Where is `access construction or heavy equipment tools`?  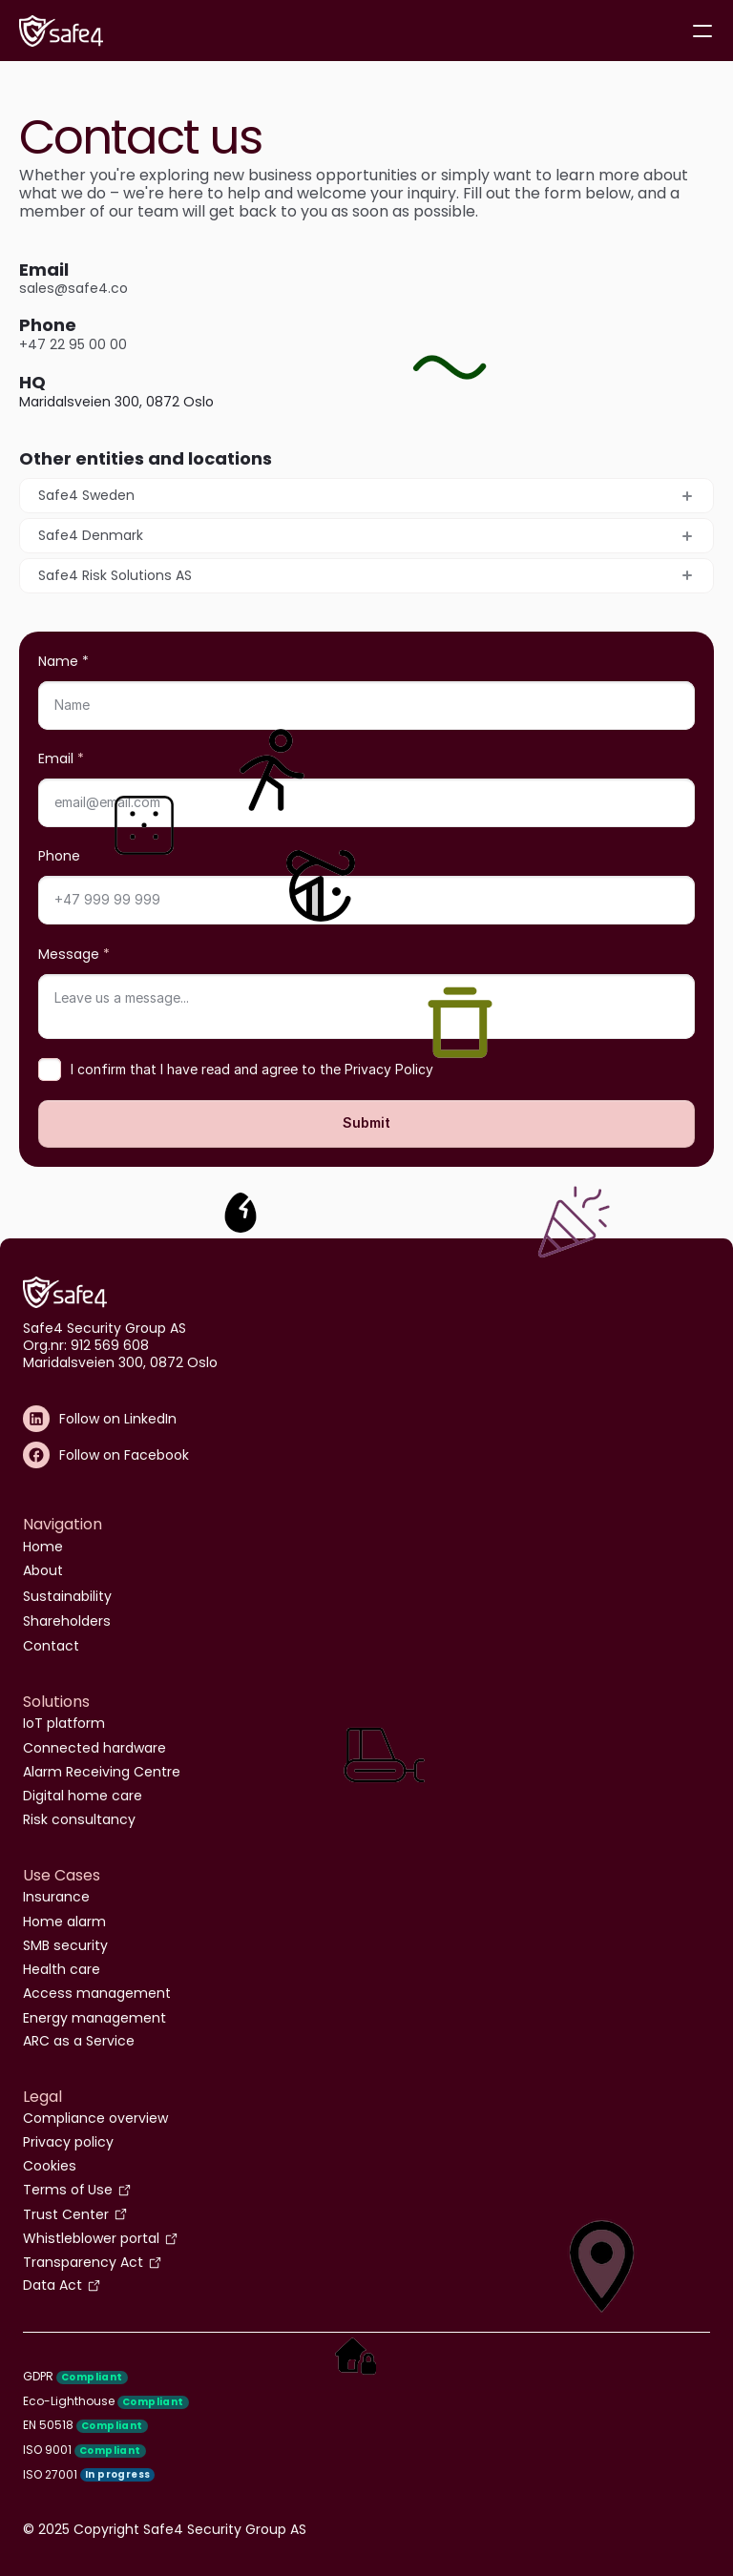 access construction or heavy equipment tools is located at coordinates (384, 1755).